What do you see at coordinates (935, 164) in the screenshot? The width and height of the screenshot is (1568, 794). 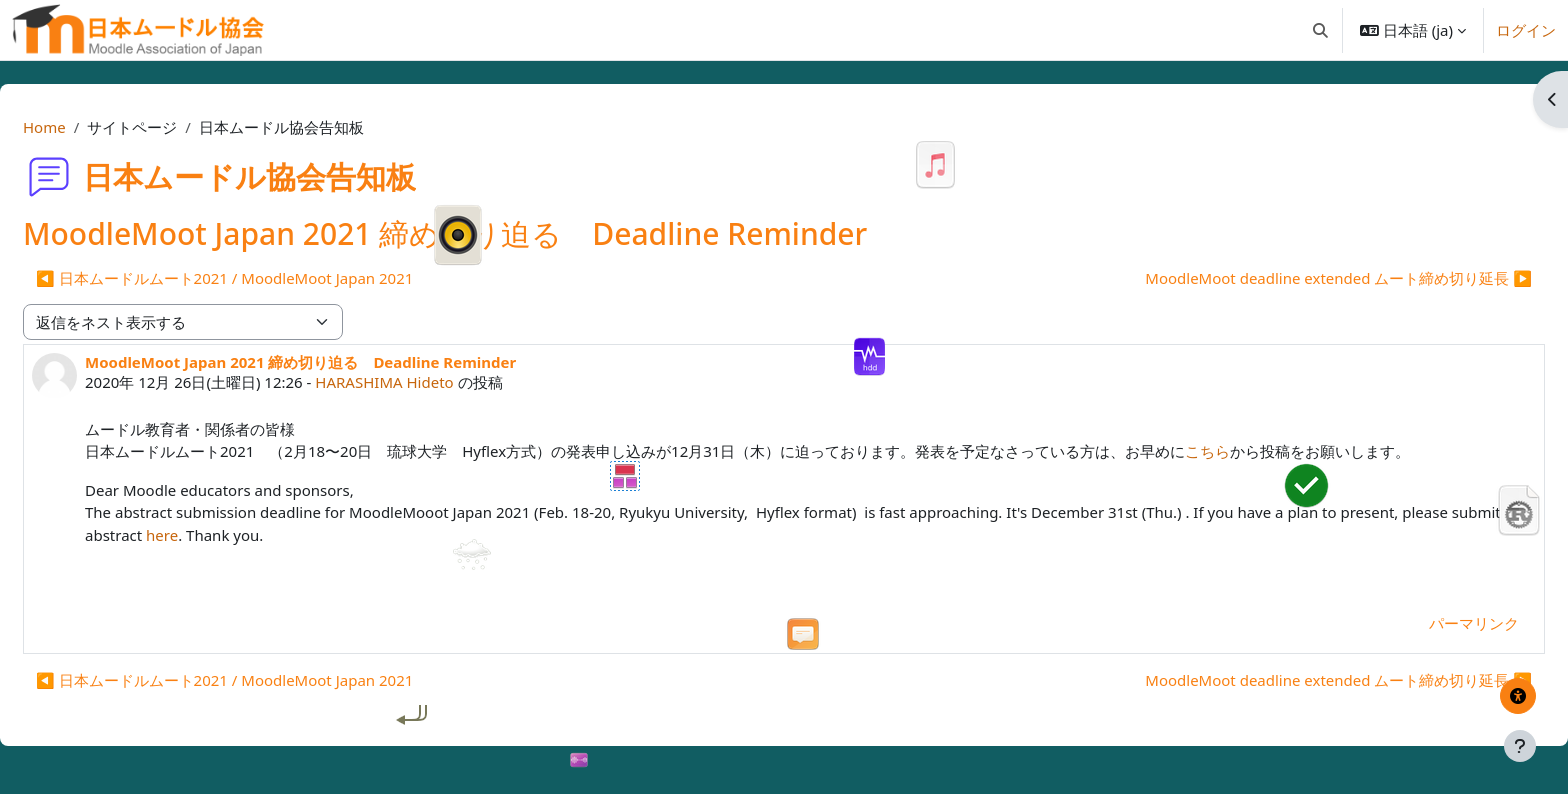 I see `an audio file in your system` at bounding box center [935, 164].